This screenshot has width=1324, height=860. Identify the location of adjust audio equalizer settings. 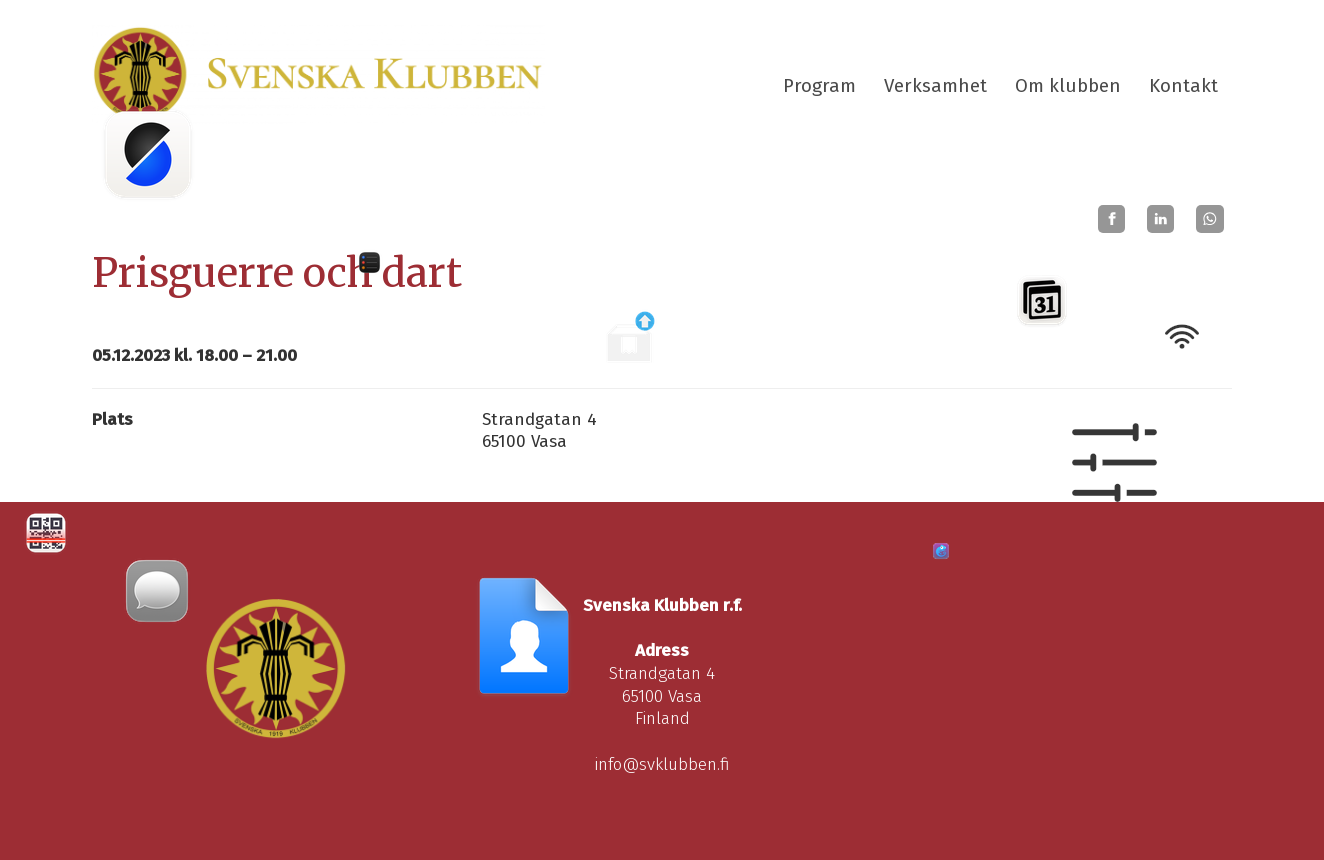
(1114, 459).